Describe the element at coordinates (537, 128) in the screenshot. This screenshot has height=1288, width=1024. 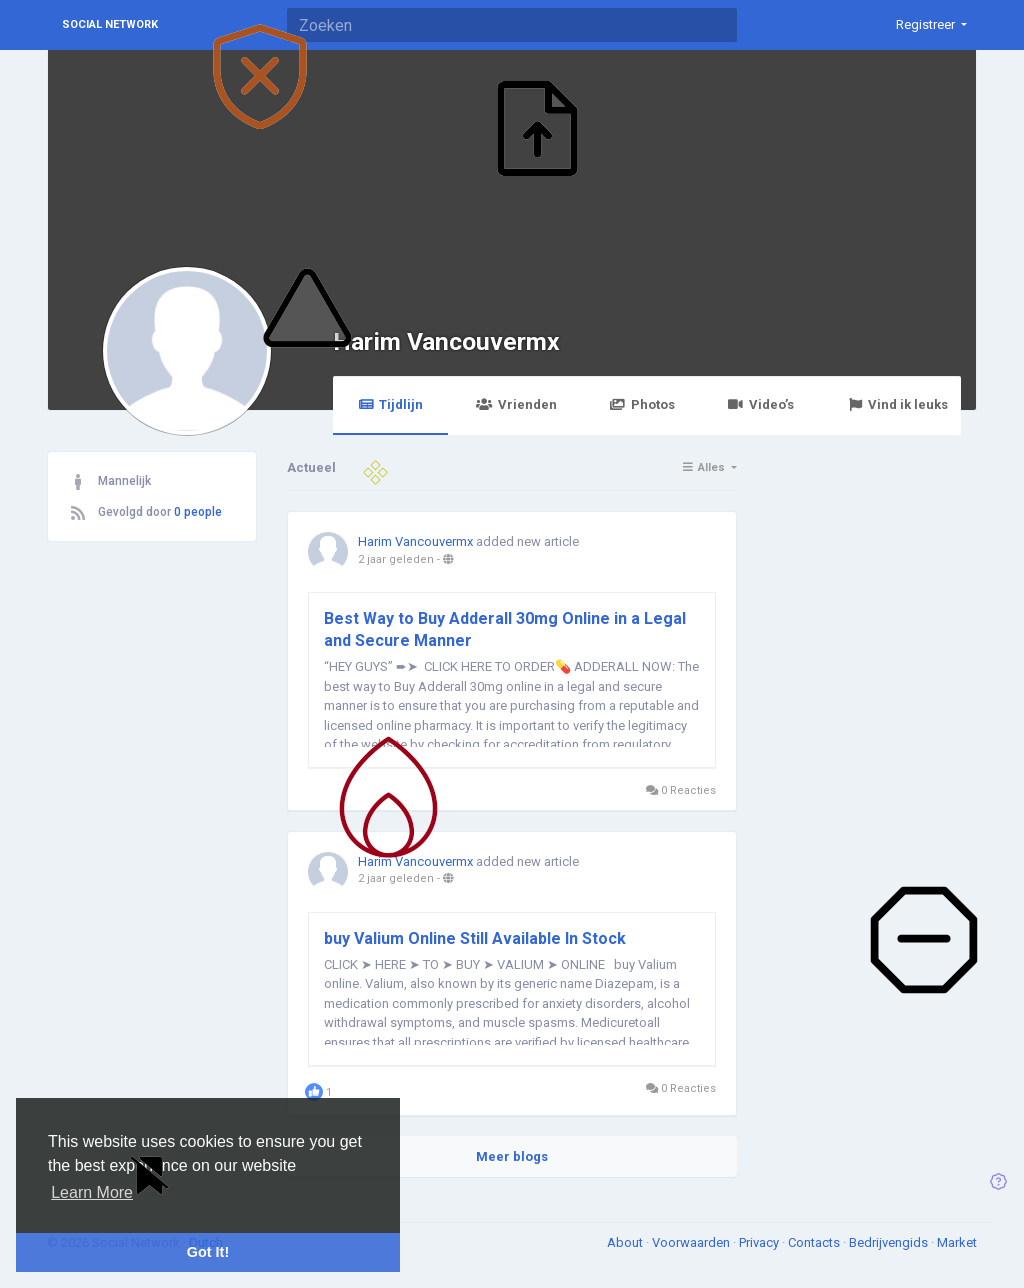
I see `upload a file` at that location.